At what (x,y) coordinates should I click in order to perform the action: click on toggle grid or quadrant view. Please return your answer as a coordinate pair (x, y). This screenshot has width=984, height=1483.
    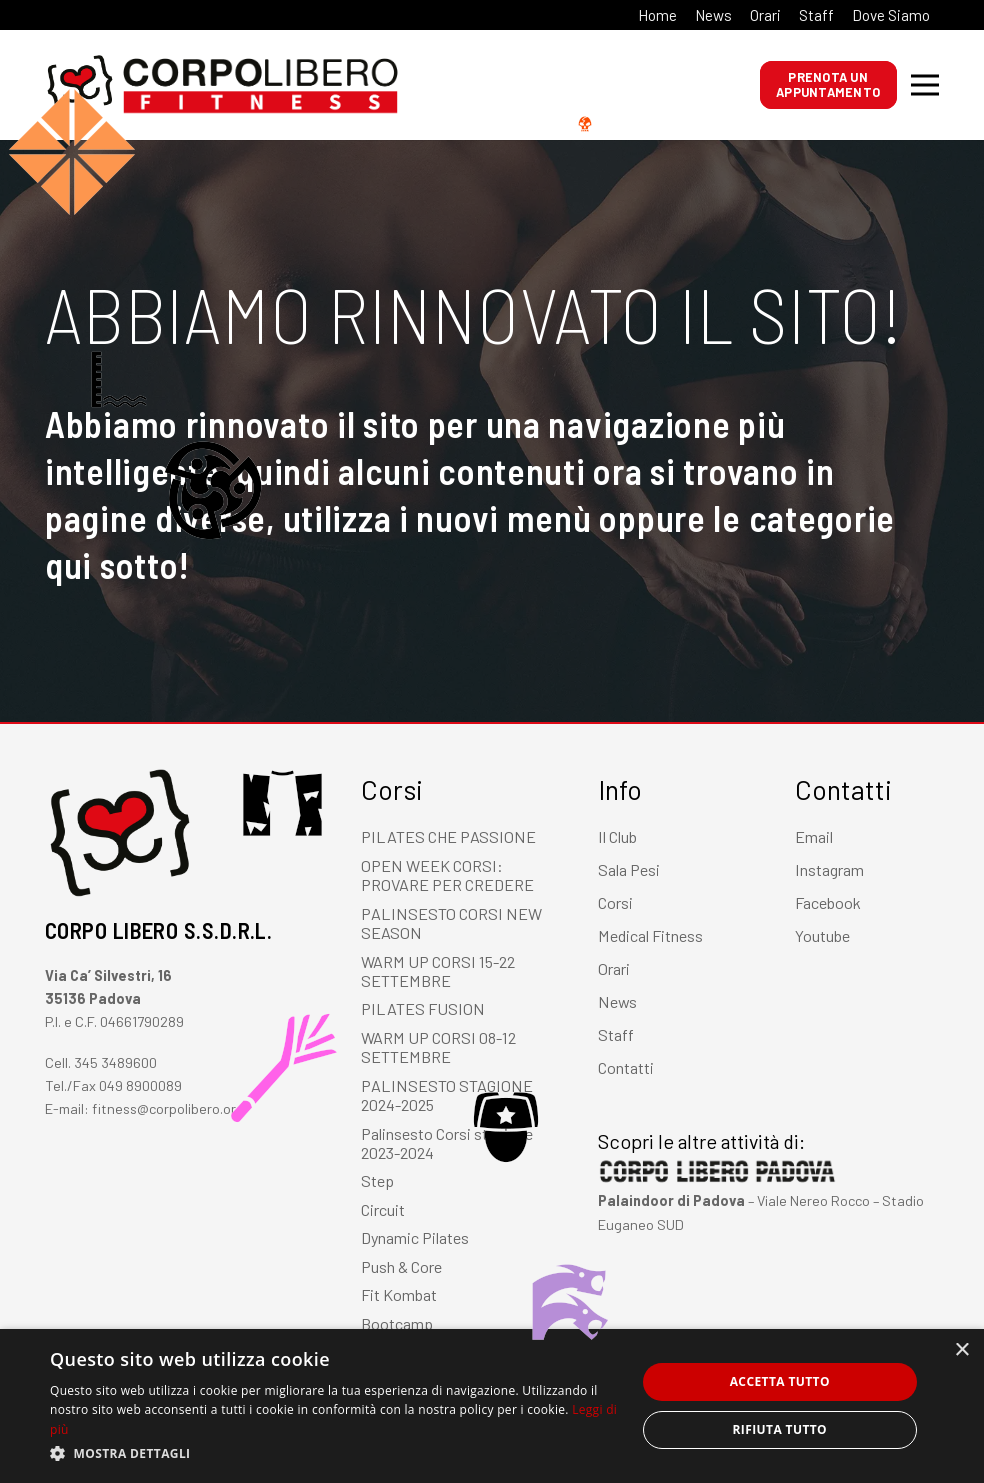
    Looking at the image, I should click on (72, 152).